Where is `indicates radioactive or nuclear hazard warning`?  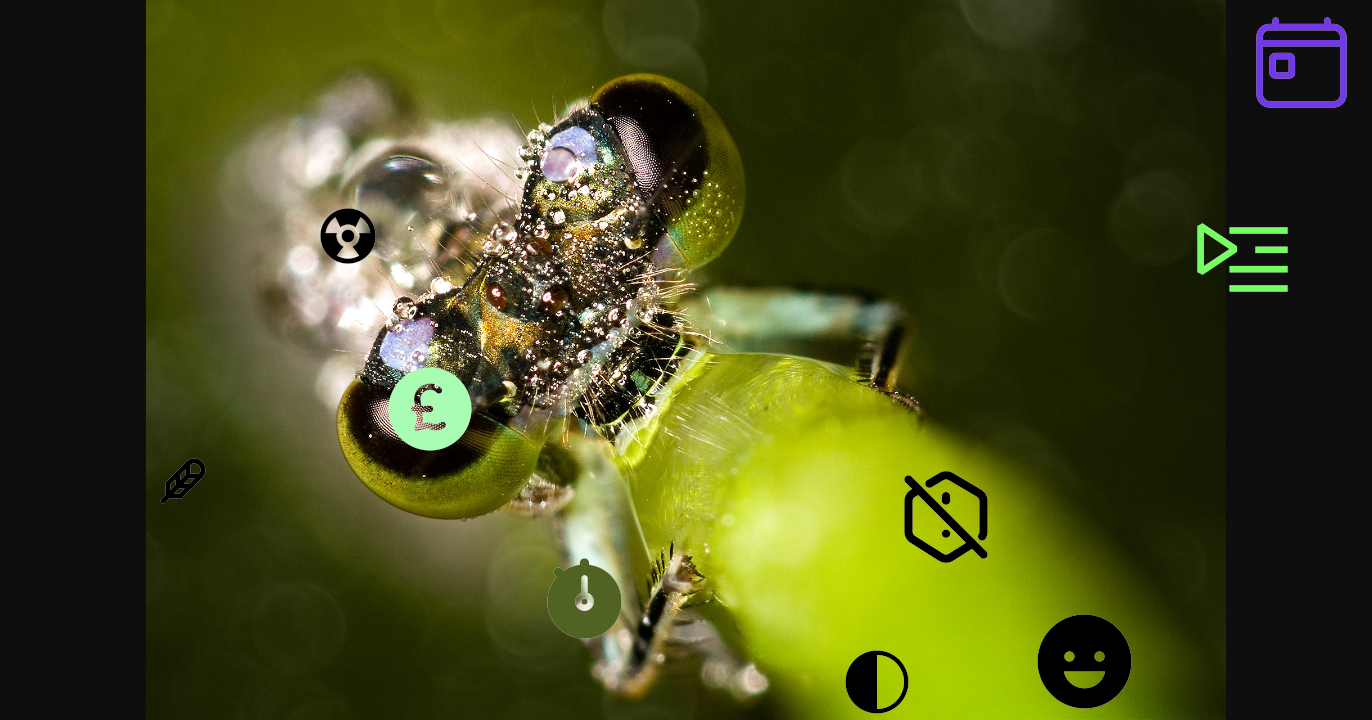 indicates radioactive or nuclear hazard warning is located at coordinates (348, 236).